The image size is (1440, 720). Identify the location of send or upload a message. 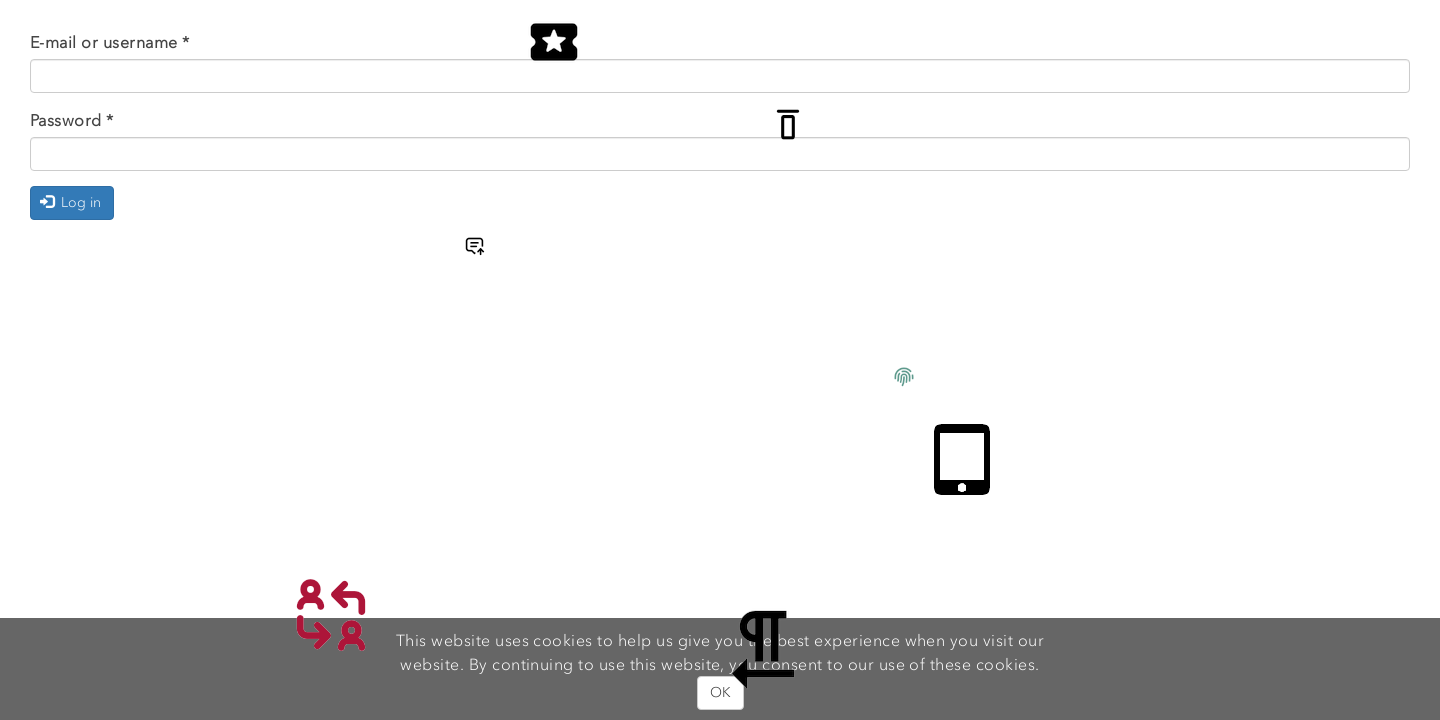
(474, 245).